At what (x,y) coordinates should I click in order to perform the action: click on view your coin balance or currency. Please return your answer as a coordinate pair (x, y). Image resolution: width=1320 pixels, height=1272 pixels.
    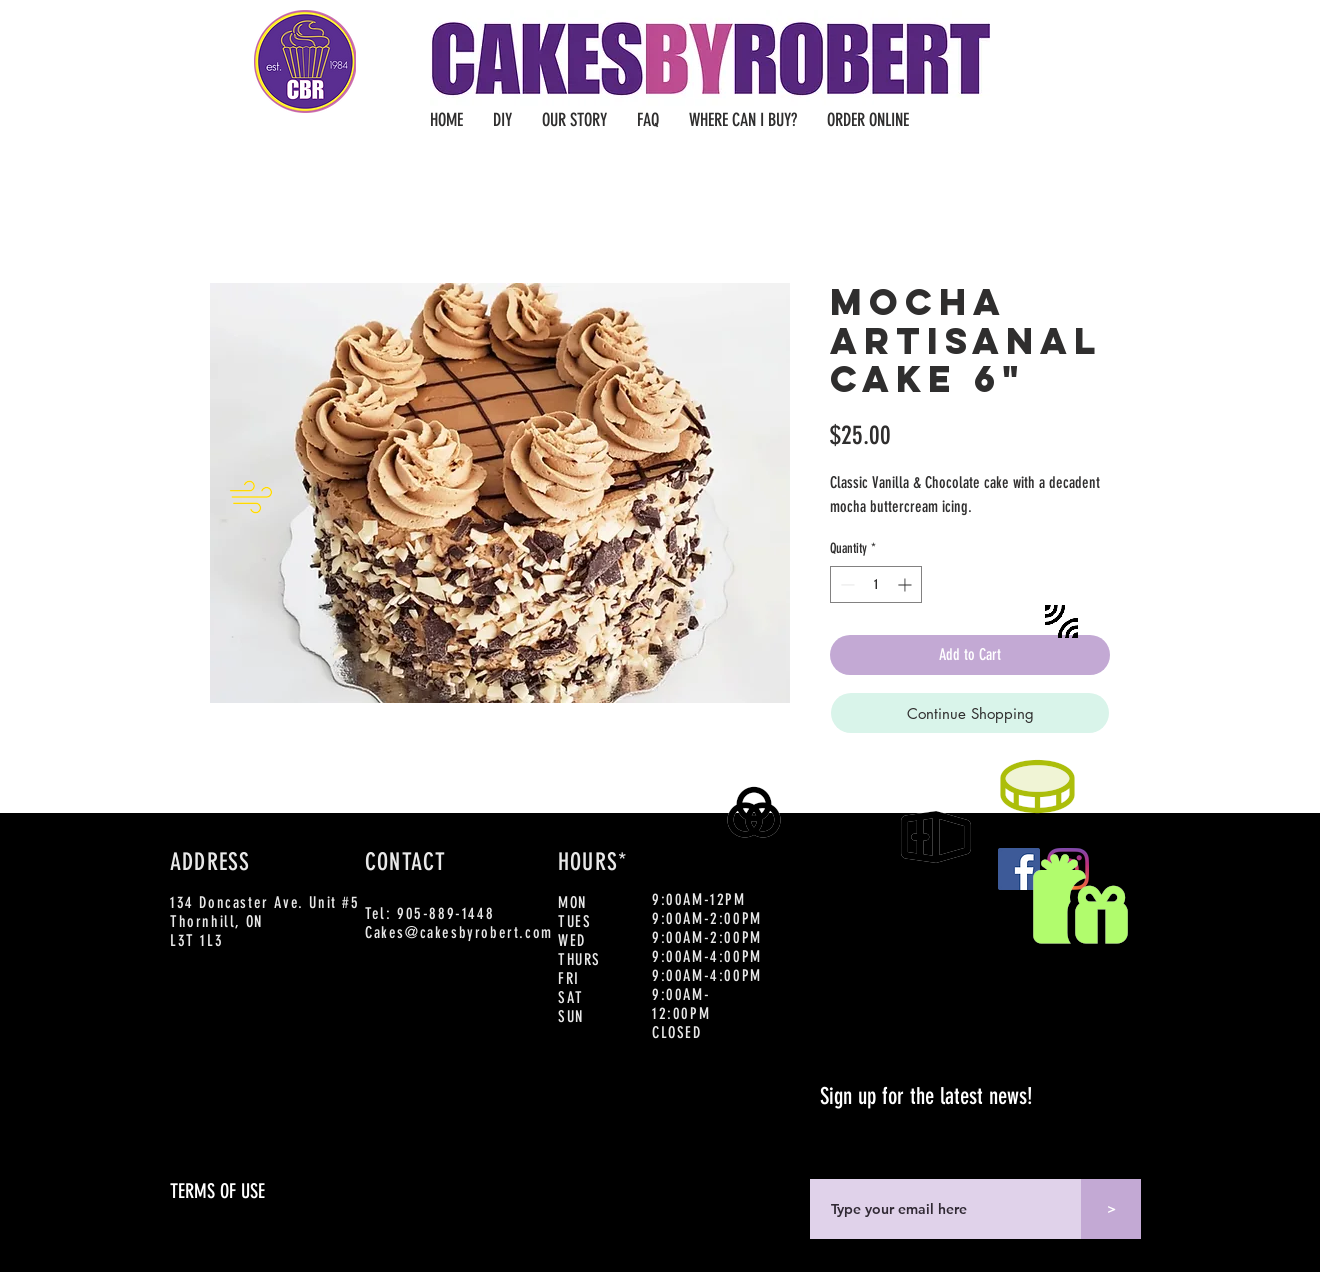
    Looking at the image, I should click on (1037, 786).